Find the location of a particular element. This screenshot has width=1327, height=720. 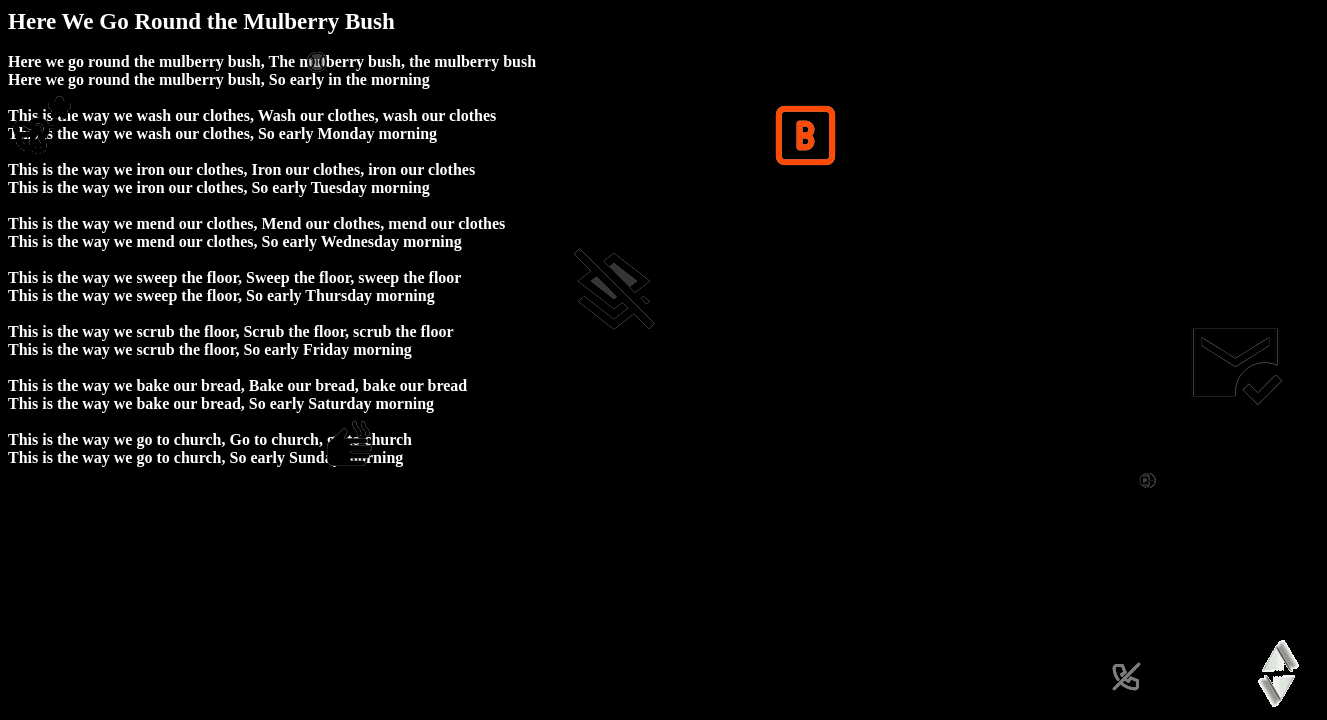

open Microsoft PowerPoint is located at coordinates (1147, 480).